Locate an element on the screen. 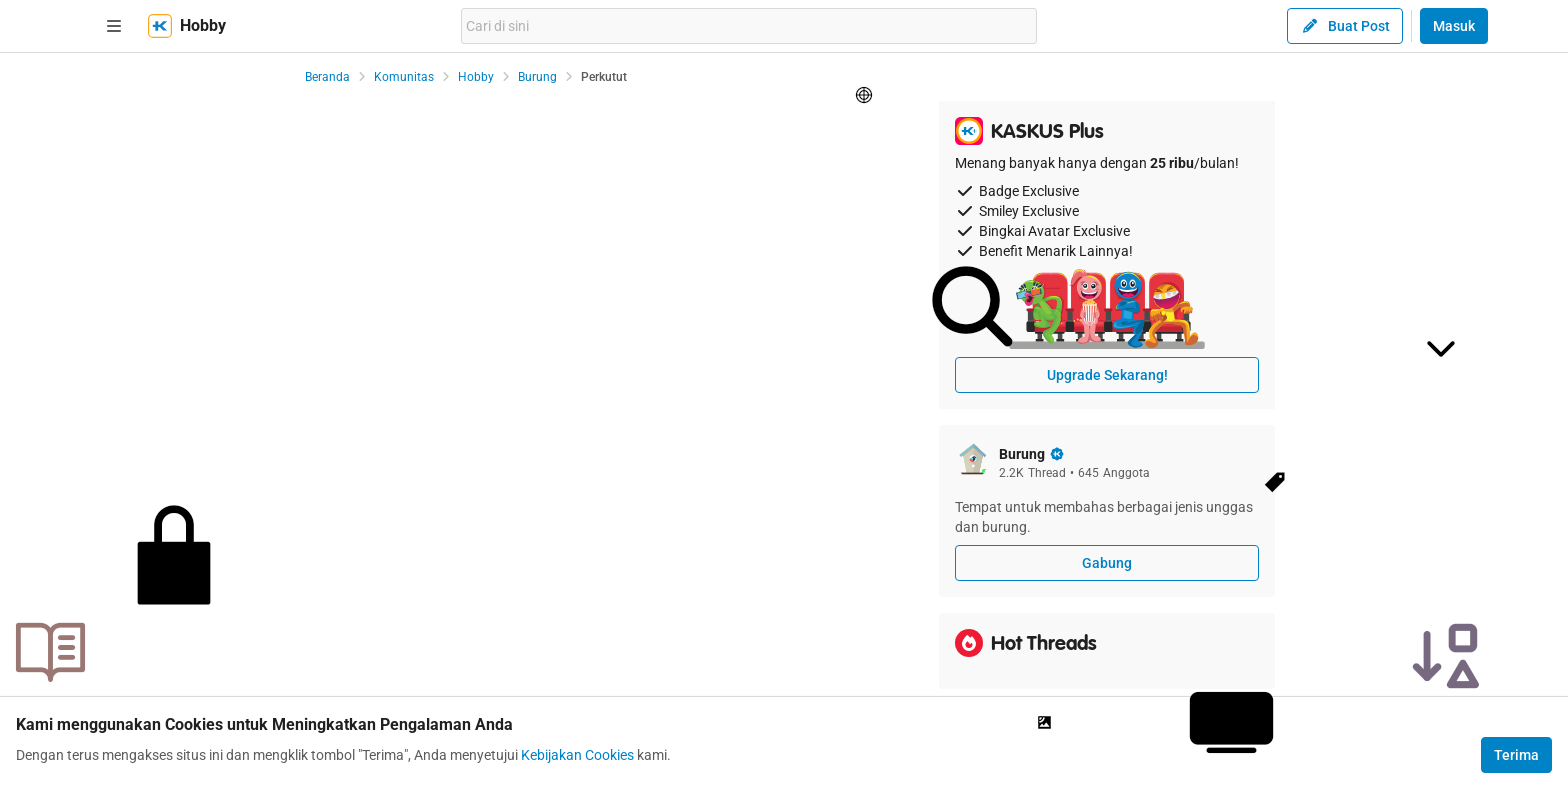  access tv or streaming content is located at coordinates (1231, 722).